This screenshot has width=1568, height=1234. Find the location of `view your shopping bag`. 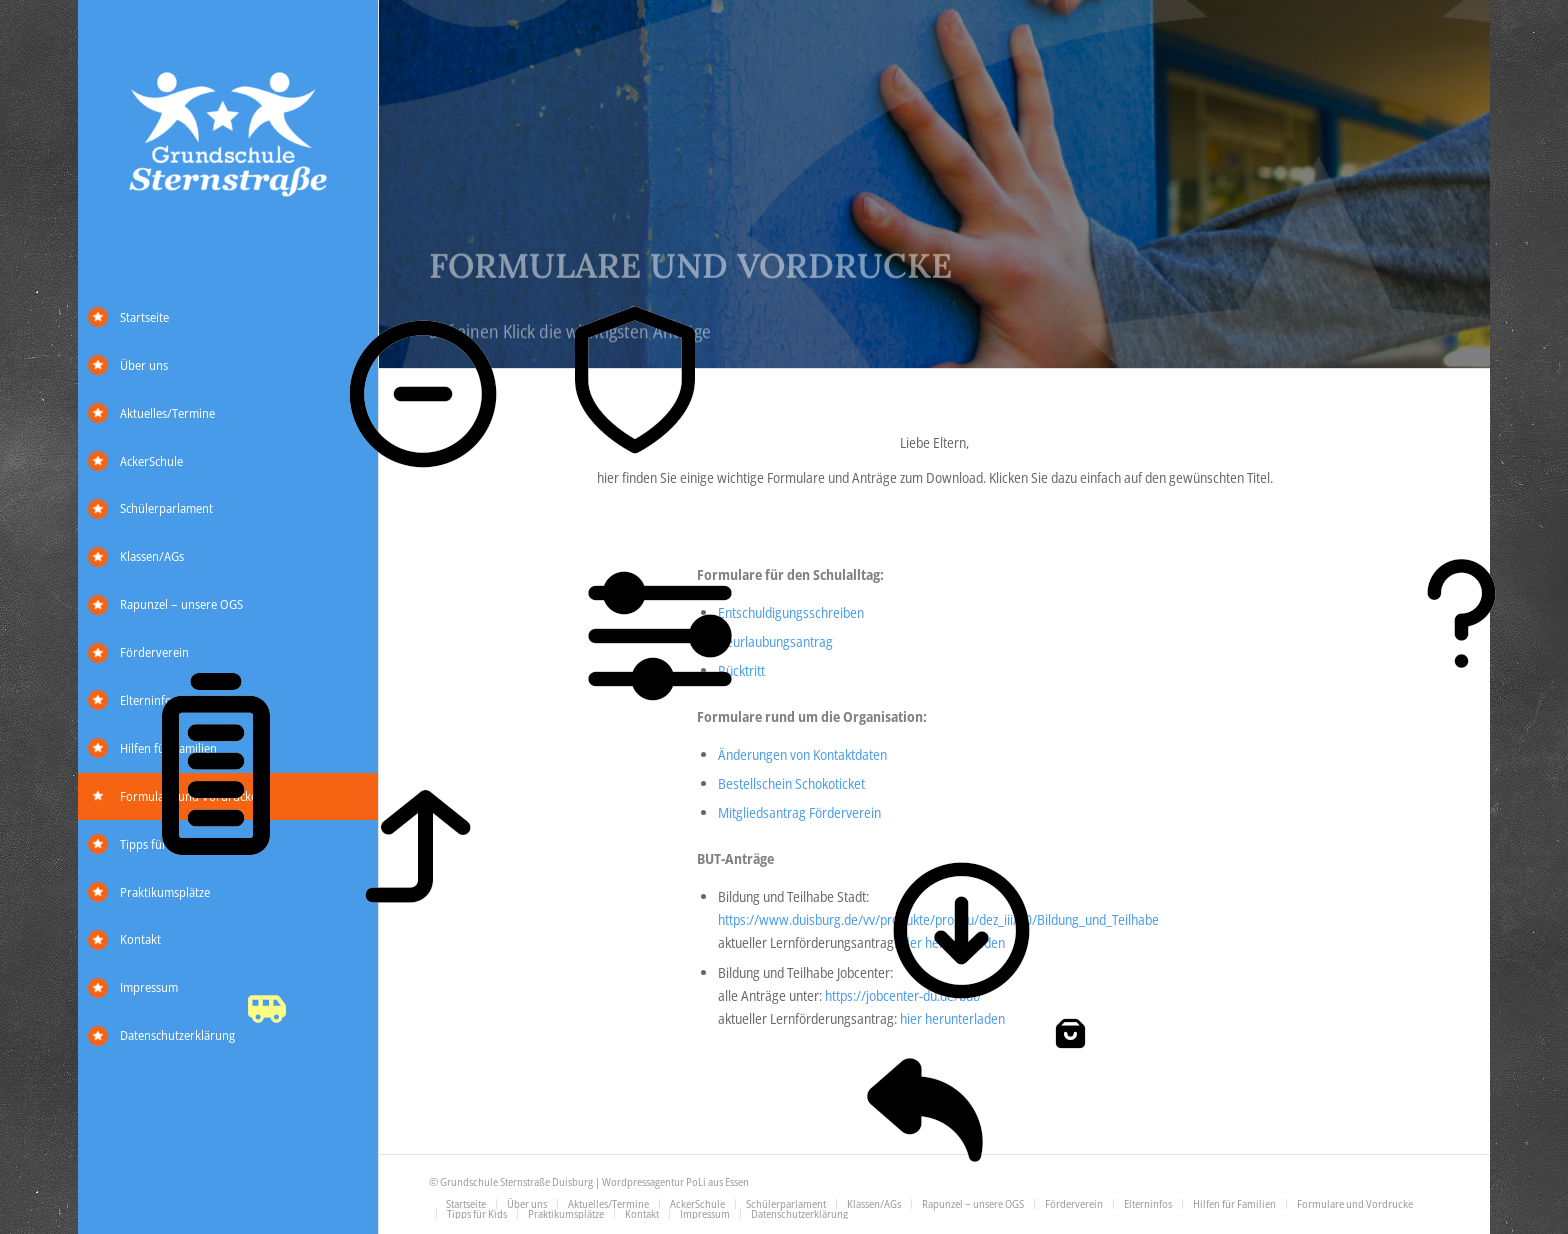

view your shopping bag is located at coordinates (1070, 1033).